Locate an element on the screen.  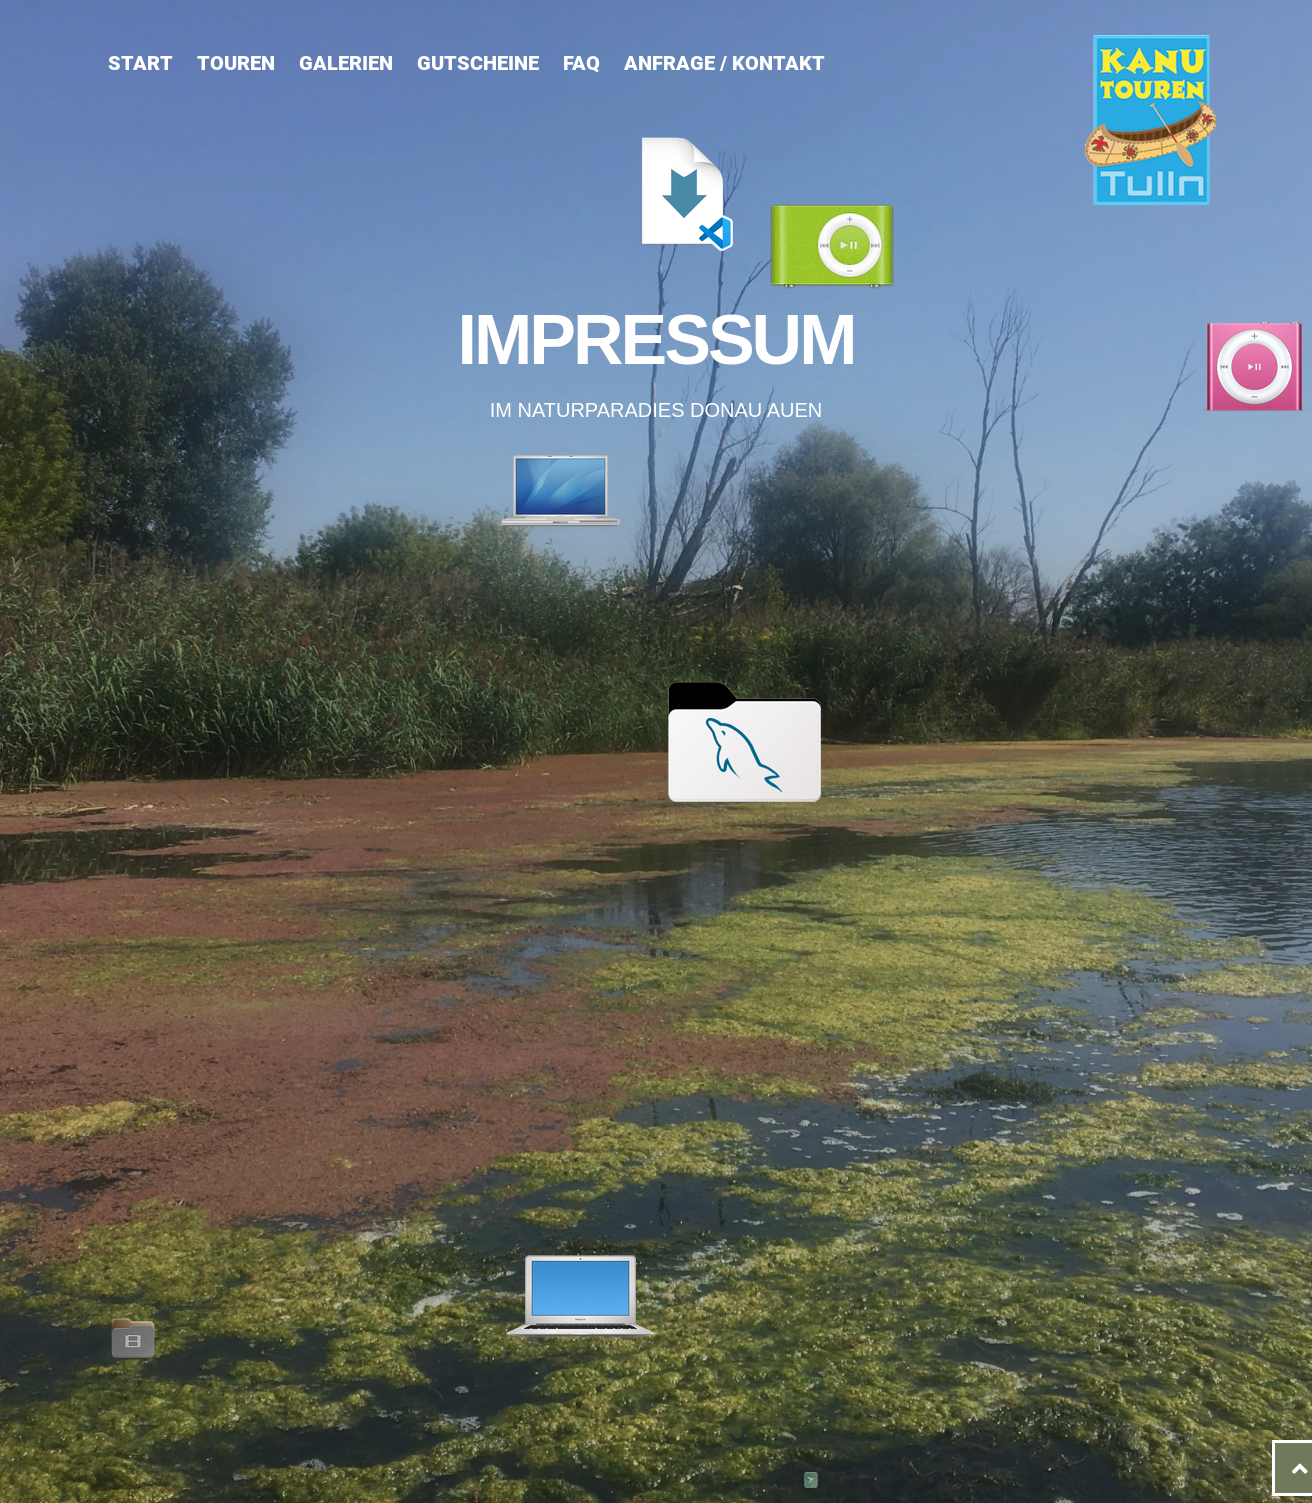
indicates this macbook air in system preferences is located at coordinates (580, 1284).